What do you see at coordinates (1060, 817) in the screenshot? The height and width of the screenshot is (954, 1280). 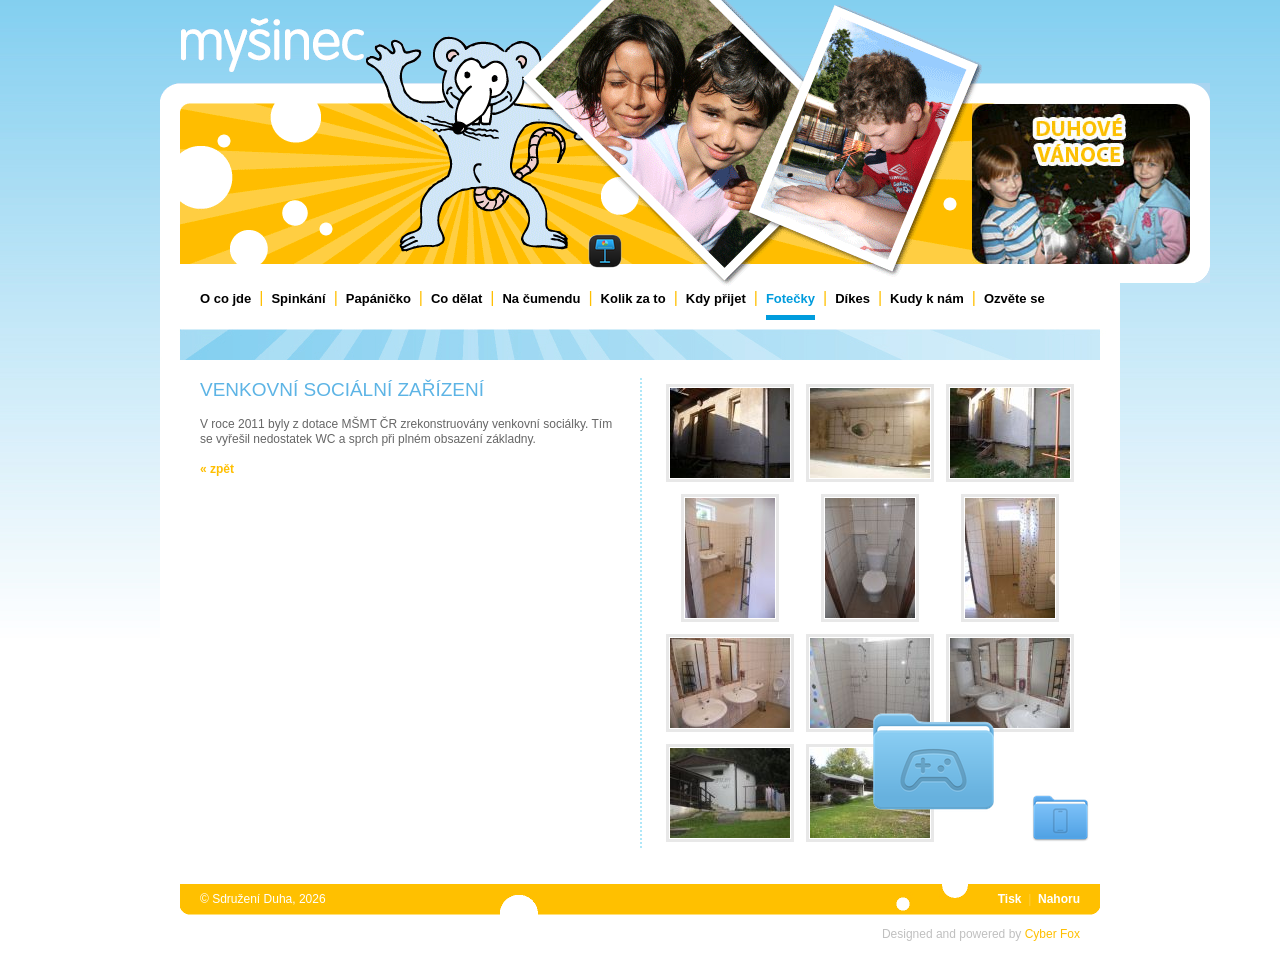 I see `open folder containing iPhone backups or synced content` at bounding box center [1060, 817].